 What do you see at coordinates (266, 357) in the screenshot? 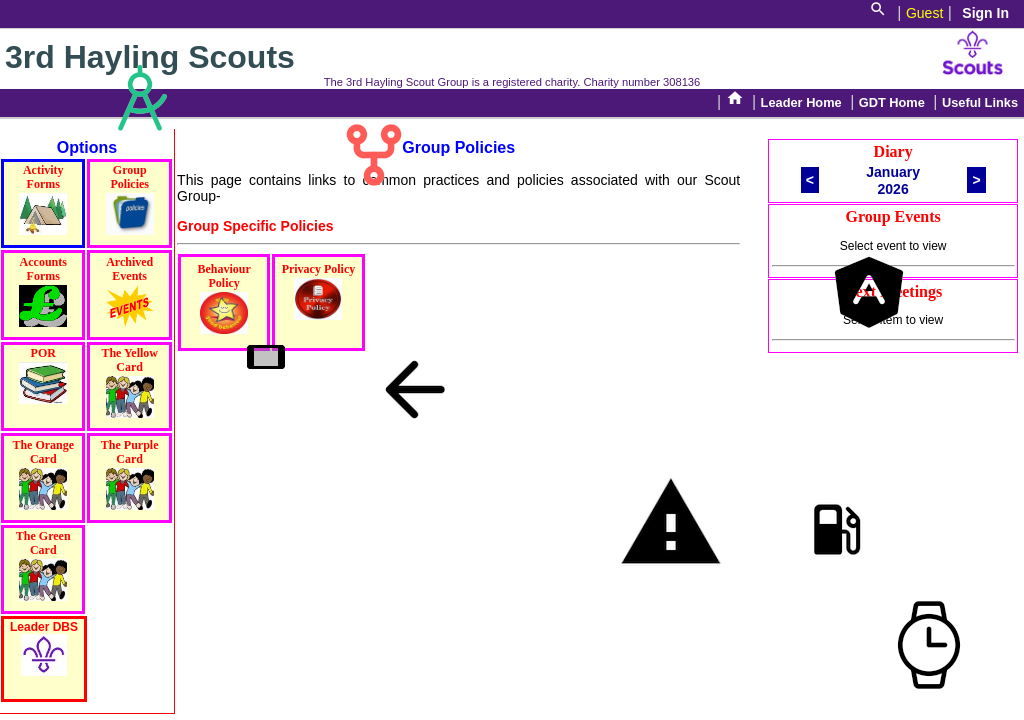
I see `switch to landscape orientation` at bounding box center [266, 357].